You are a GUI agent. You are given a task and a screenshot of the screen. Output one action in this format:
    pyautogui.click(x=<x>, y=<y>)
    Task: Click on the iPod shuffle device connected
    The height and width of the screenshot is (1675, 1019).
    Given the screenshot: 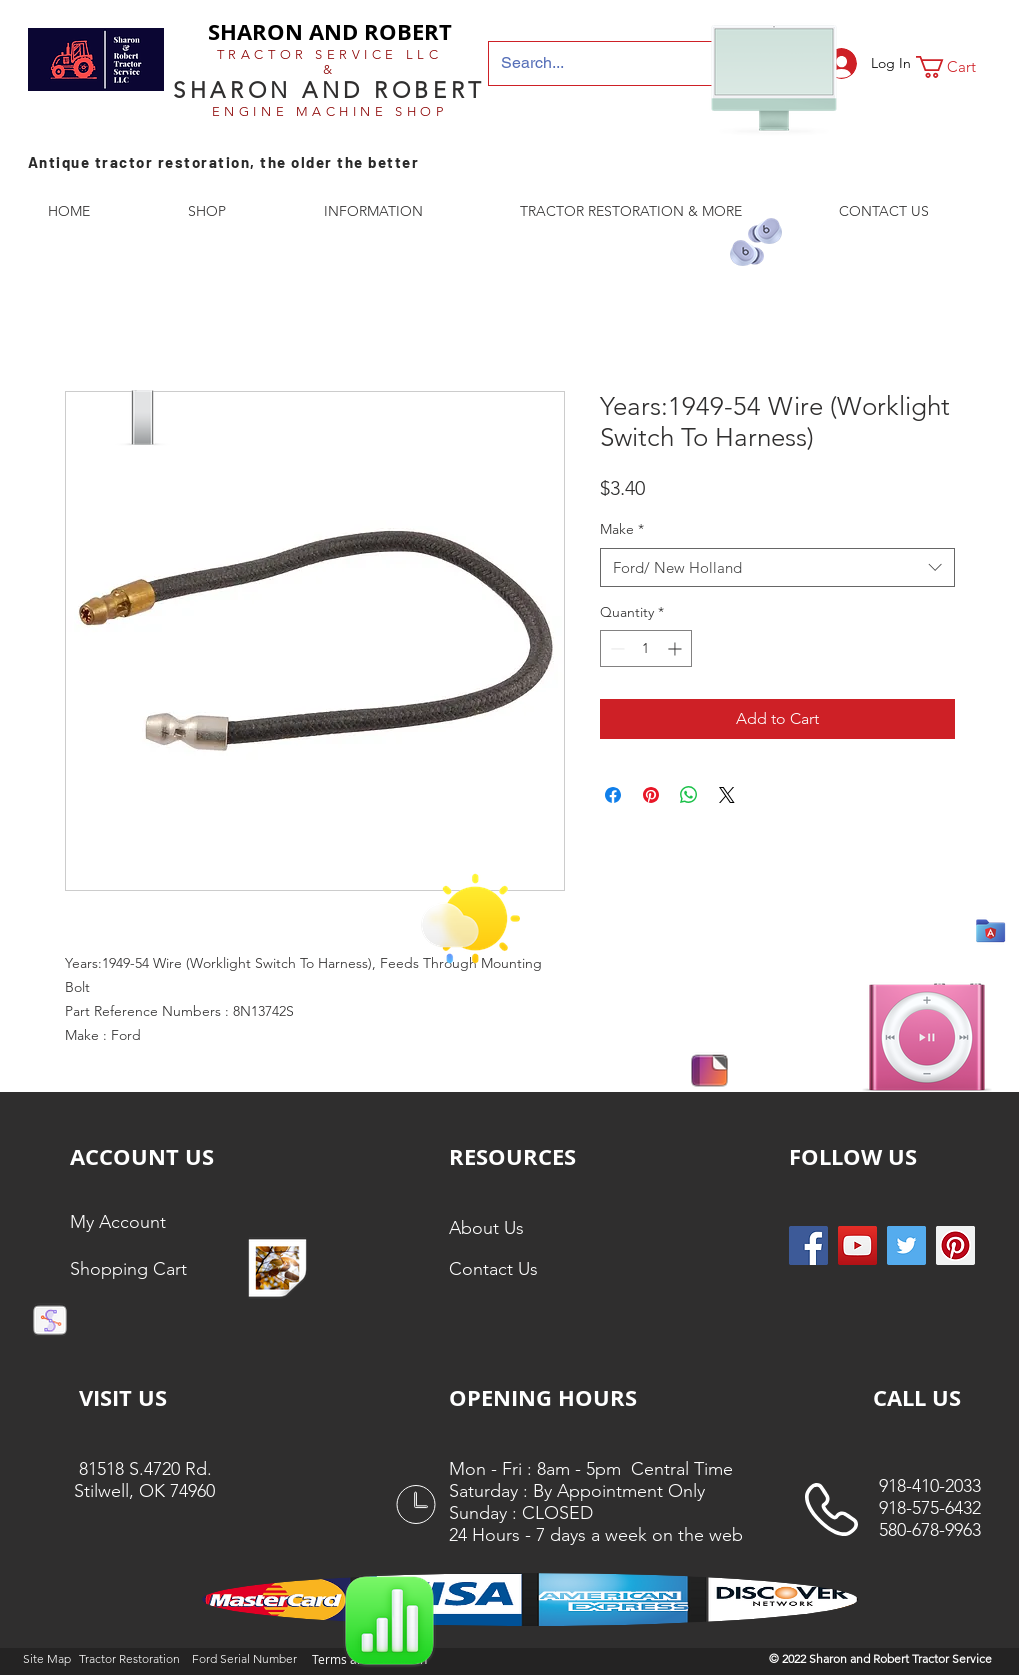 What is the action you would take?
    pyautogui.click(x=927, y=1037)
    